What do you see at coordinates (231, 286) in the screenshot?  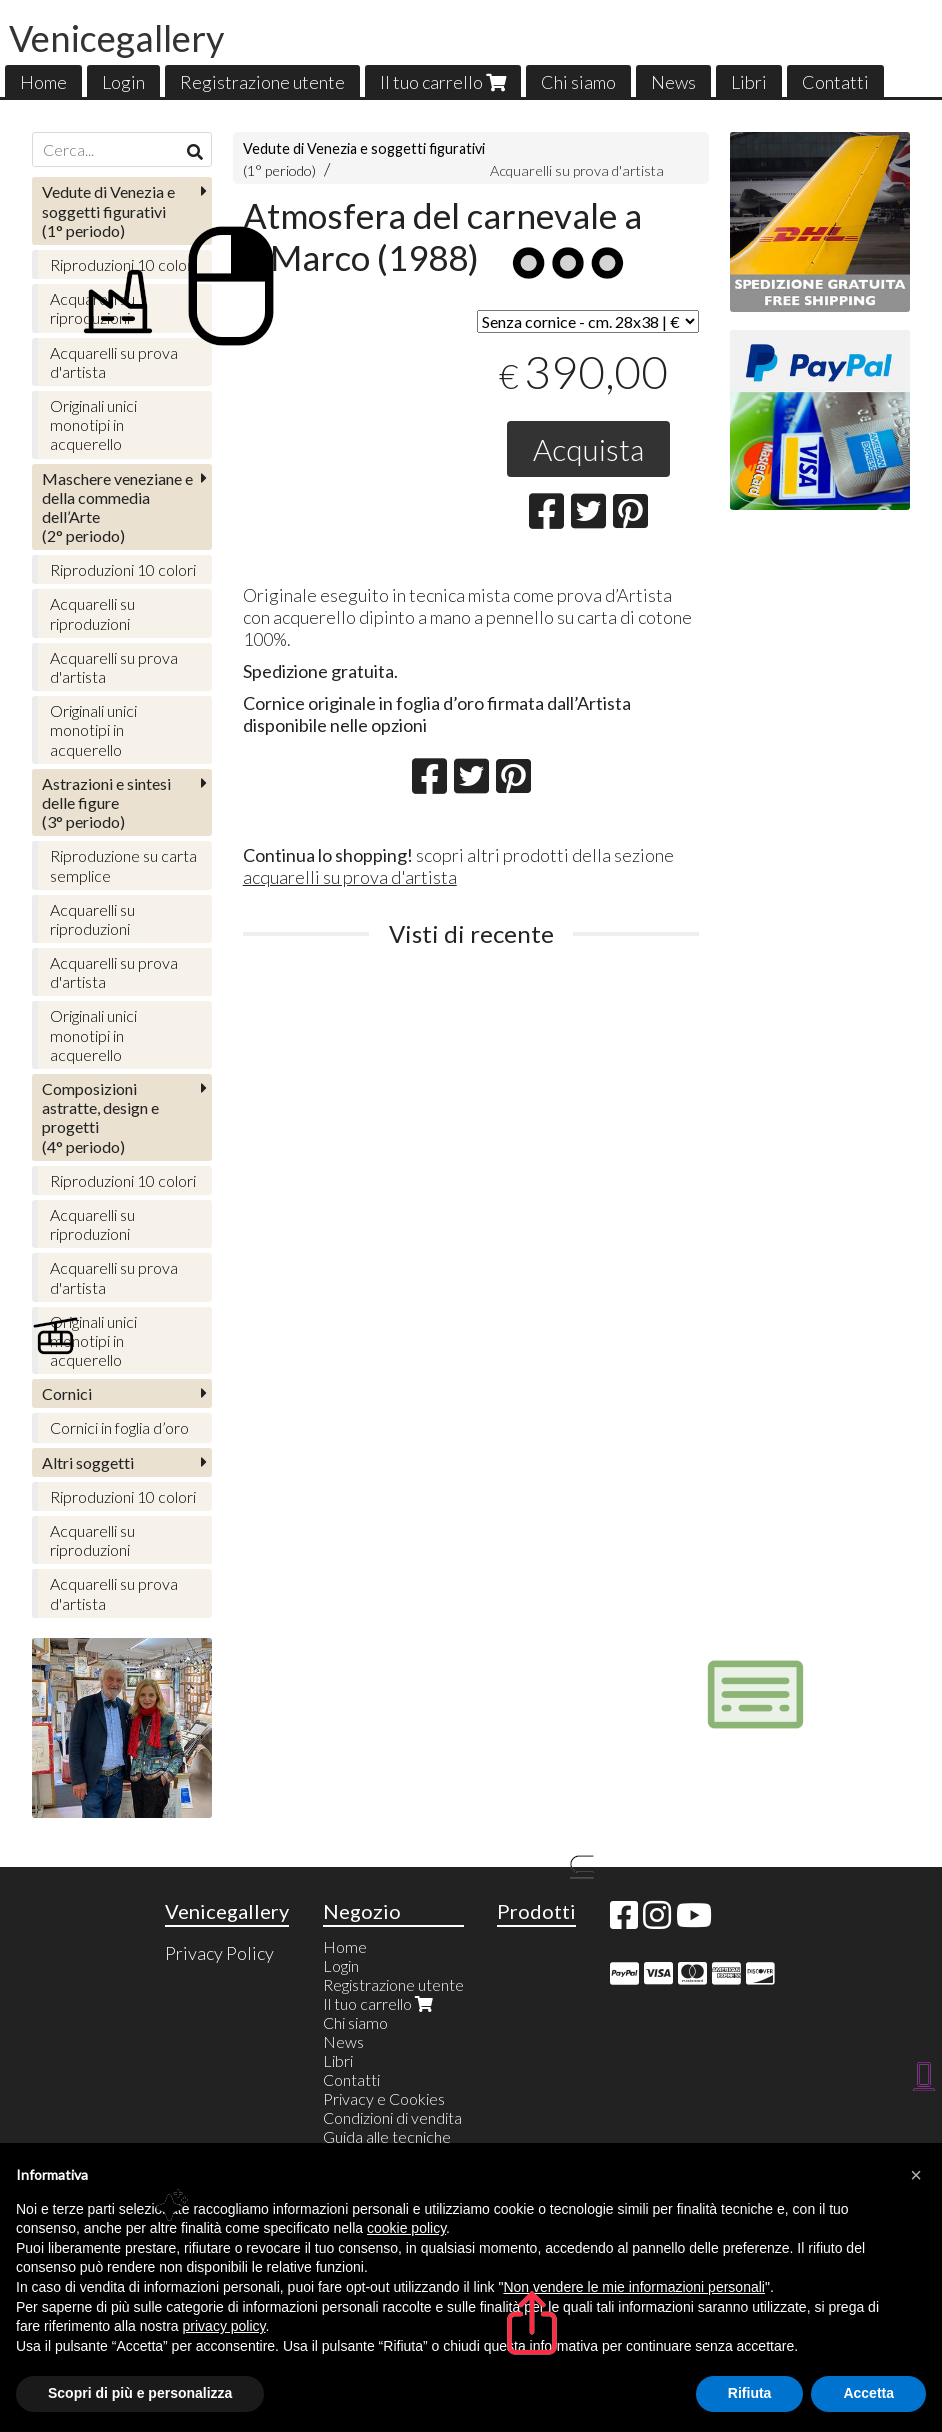 I see `right-click action indicator` at bounding box center [231, 286].